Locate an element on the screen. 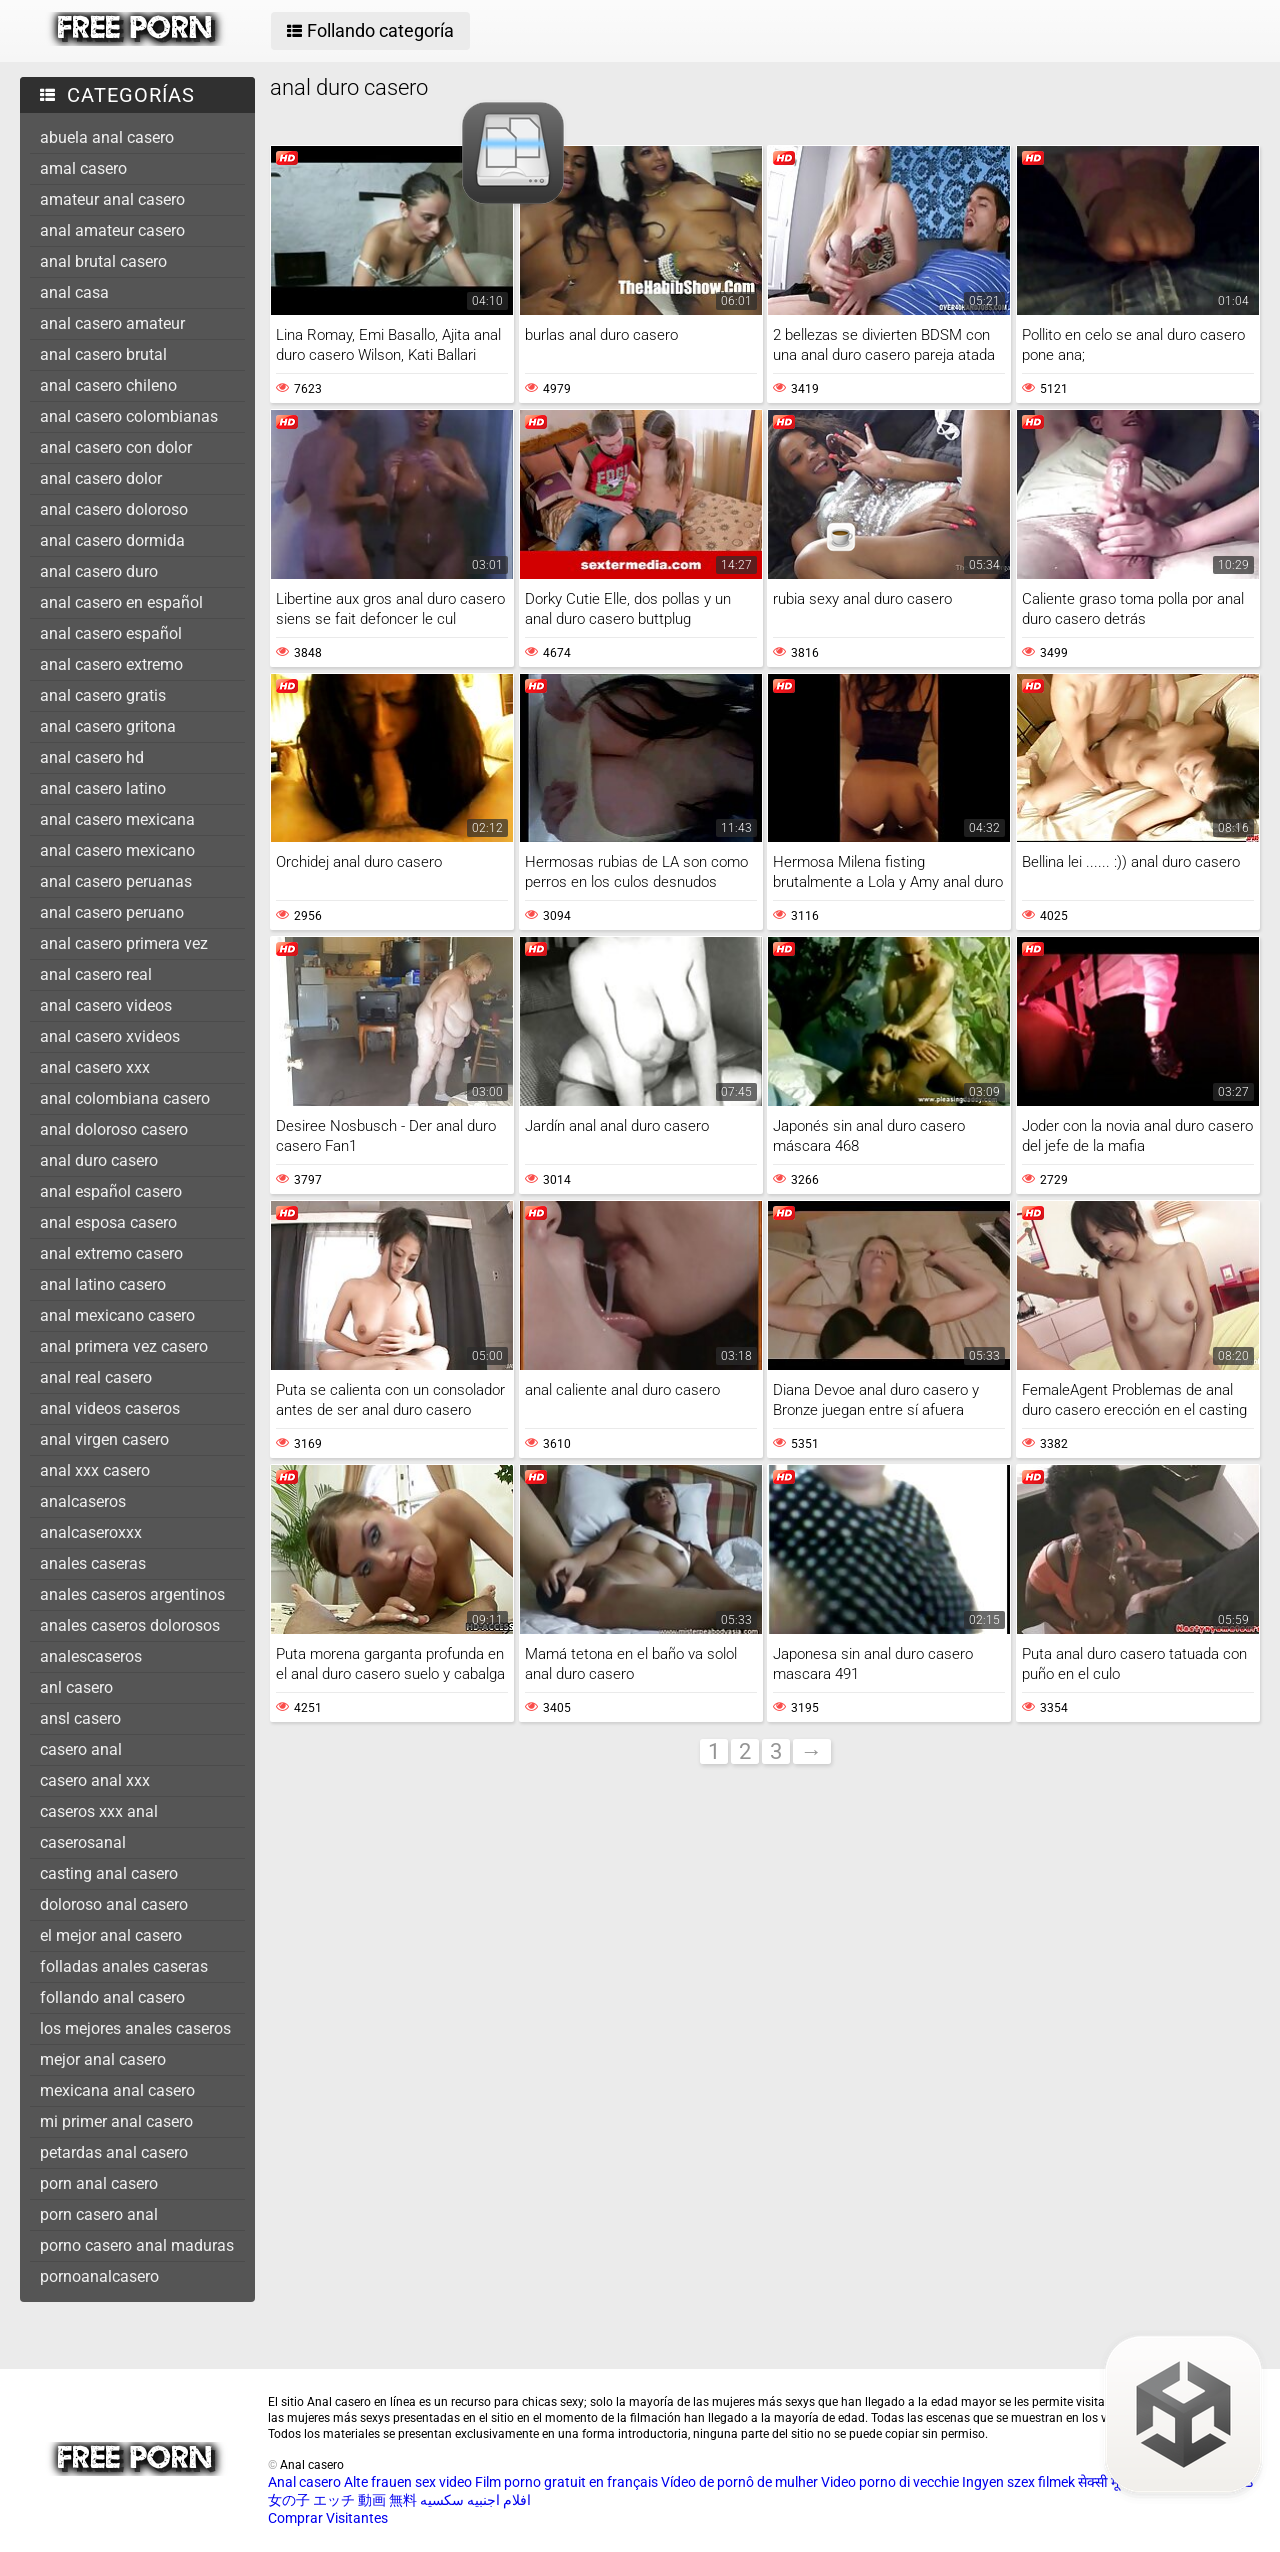  open skanpage document scanning app is located at coordinates (513, 153).